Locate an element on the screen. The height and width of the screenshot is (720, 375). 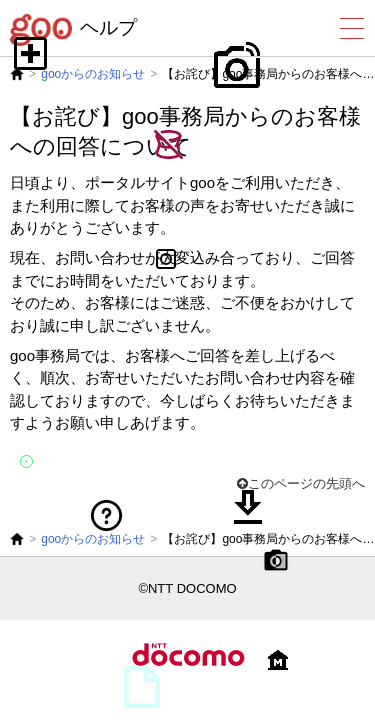
connect to a wireless or external camera is located at coordinates (237, 65).